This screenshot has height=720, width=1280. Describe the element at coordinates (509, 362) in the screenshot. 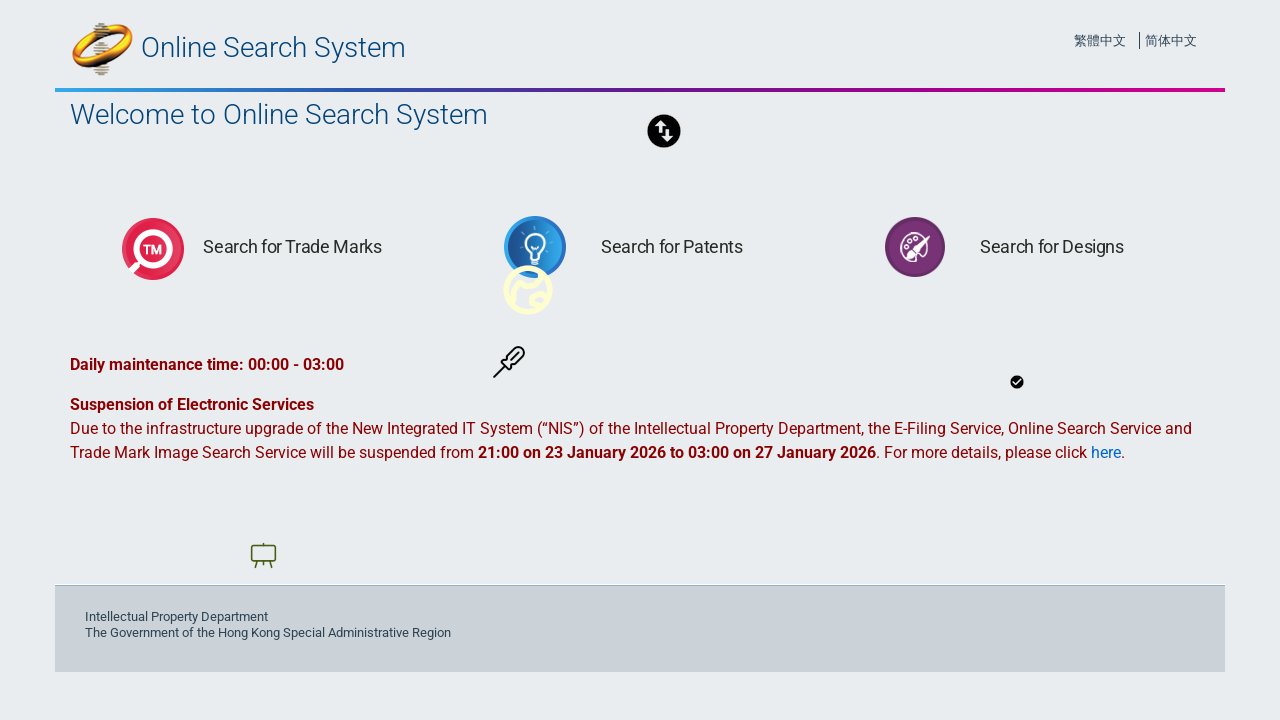

I see `access settings or configuration options` at that location.